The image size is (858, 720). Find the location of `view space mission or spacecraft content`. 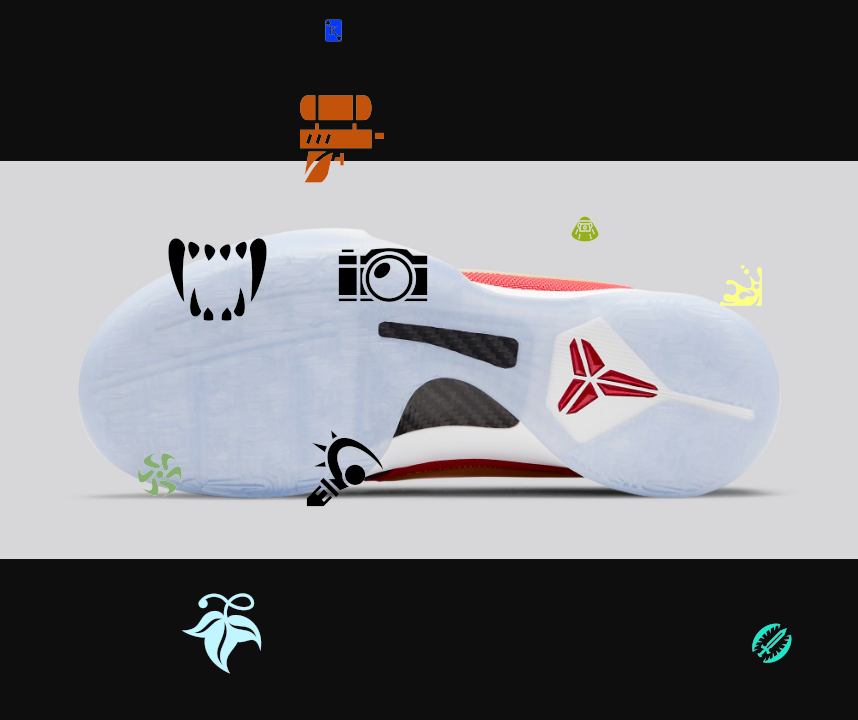

view space mission or spacecraft content is located at coordinates (585, 229).